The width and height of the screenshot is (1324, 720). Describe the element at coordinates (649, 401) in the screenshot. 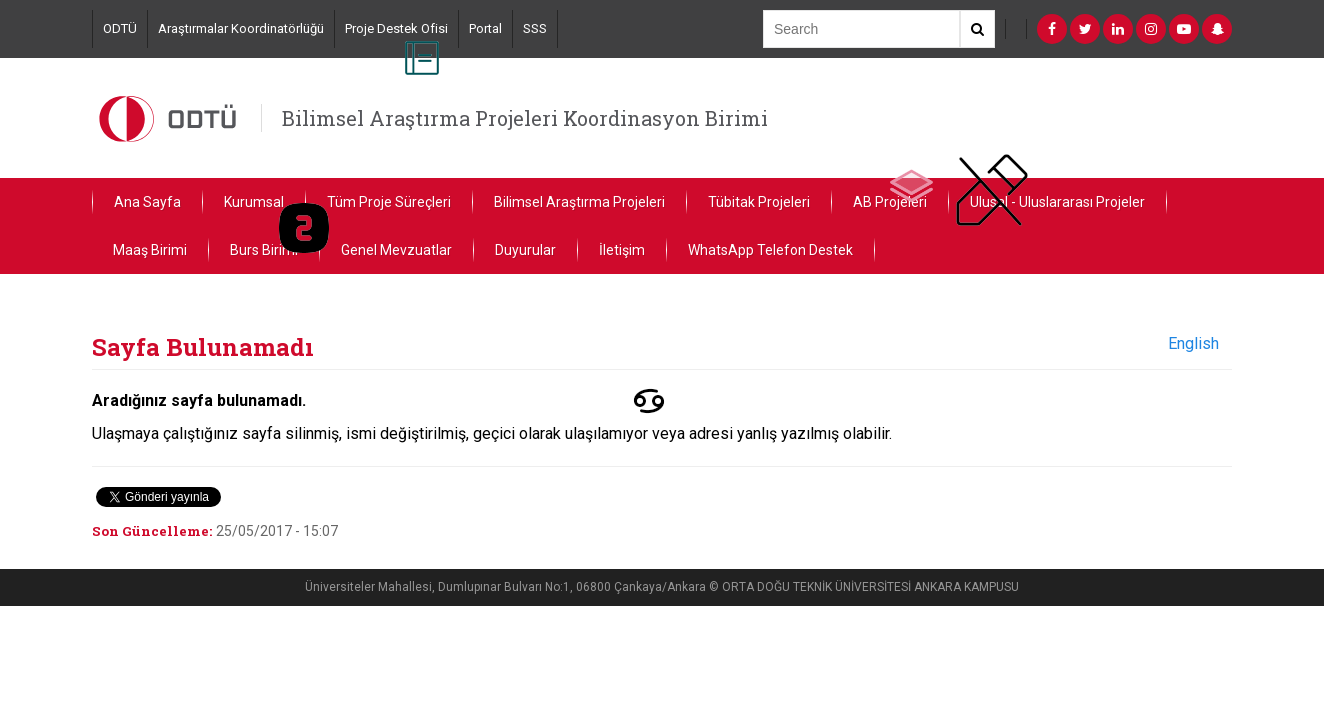

I see `indicates cancer zodiac sign` at that location.